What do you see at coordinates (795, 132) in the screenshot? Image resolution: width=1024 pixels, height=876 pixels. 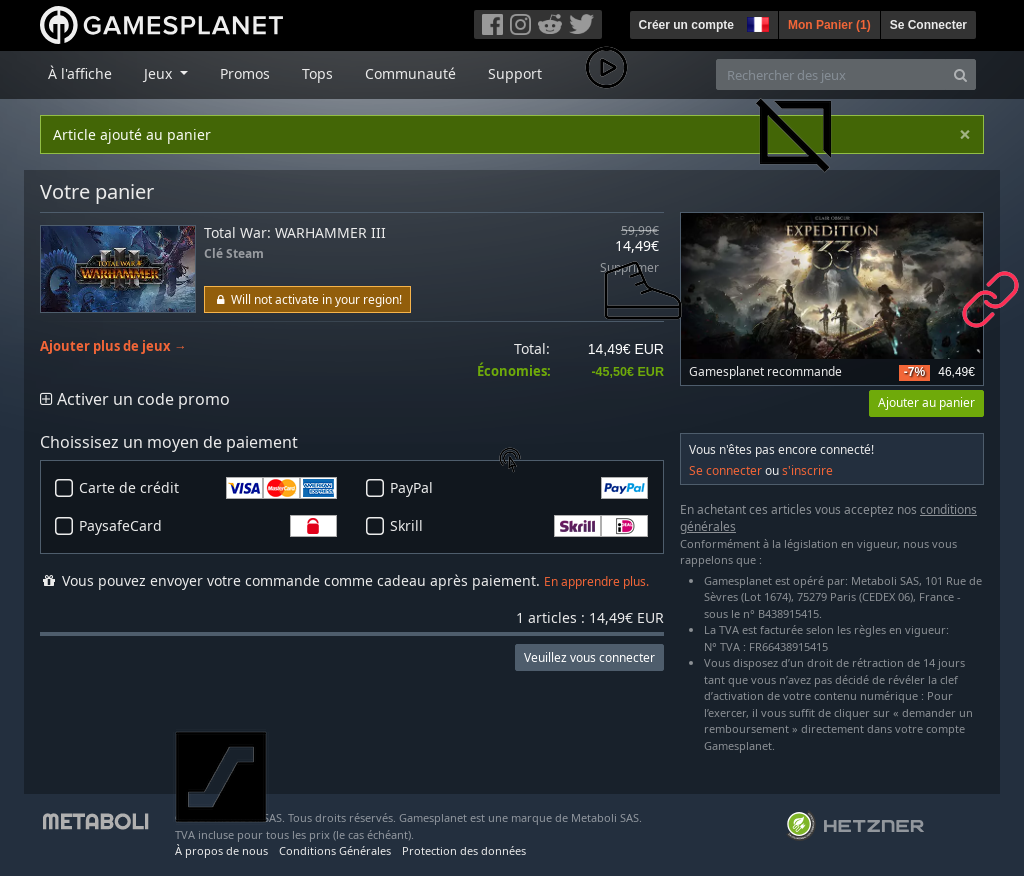 I see `indicates browser not supported for this feature` at bounding box center [795, 132].